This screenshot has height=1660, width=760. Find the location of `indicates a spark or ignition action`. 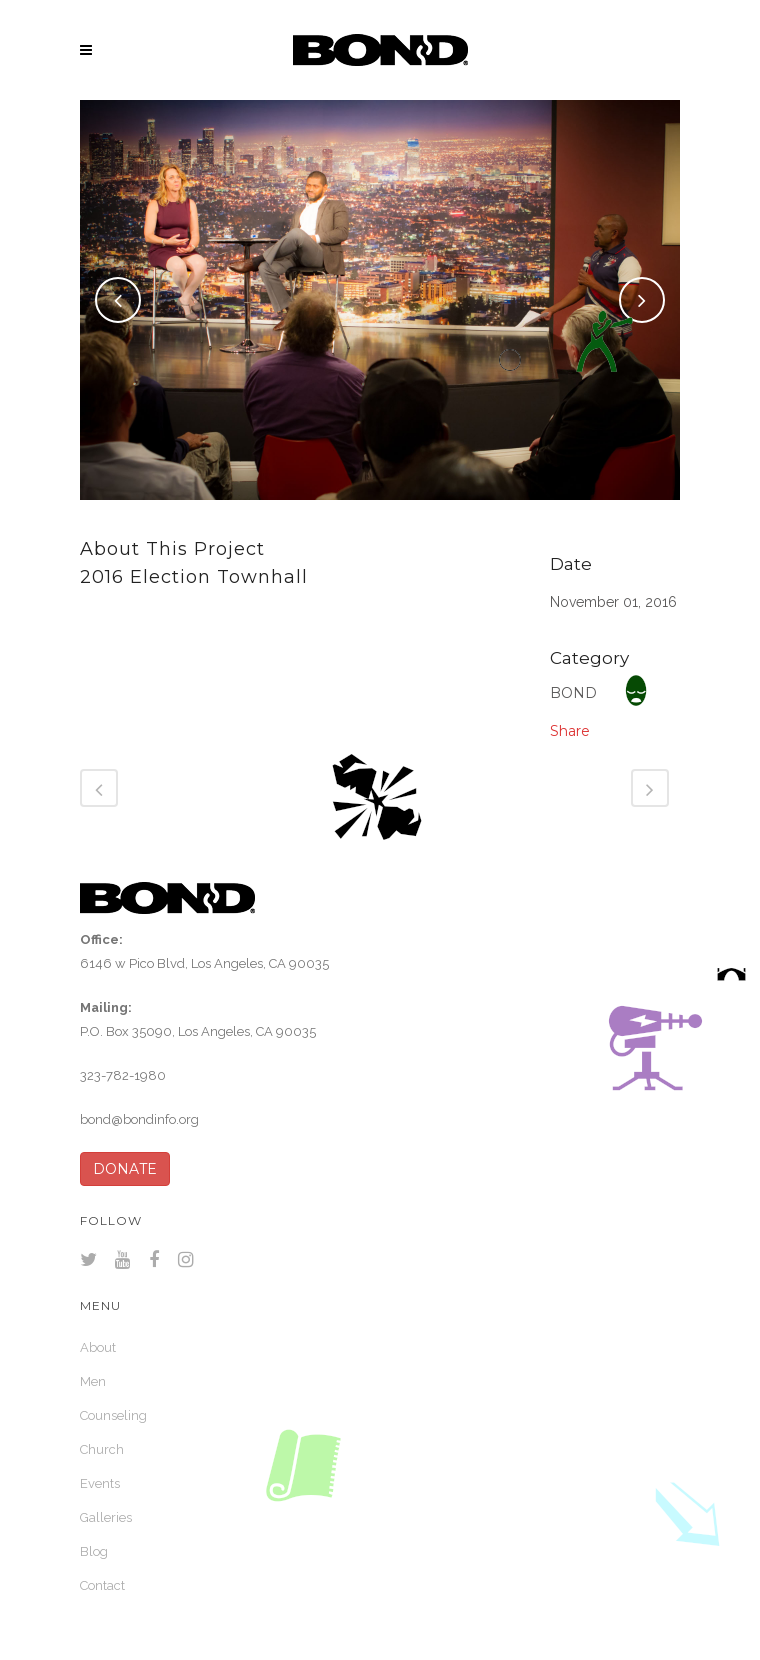

indicates a spark or ignition action is located at coordinates (377, 797).